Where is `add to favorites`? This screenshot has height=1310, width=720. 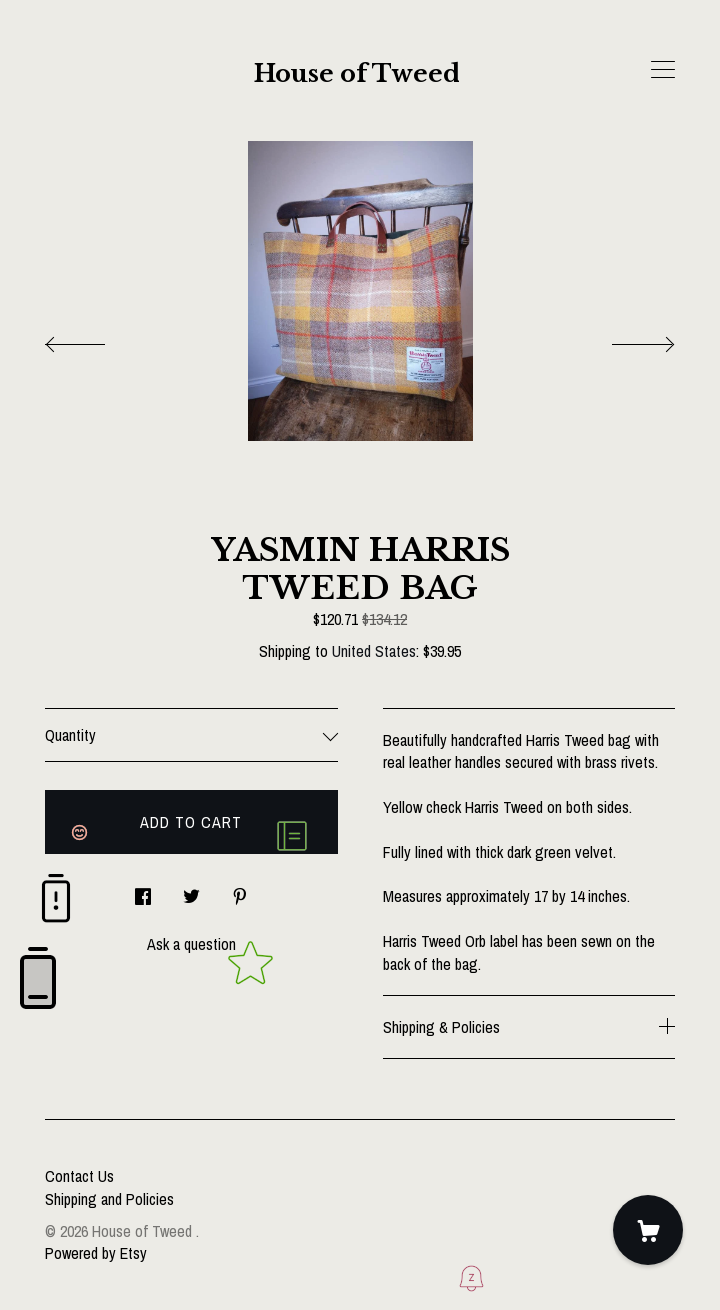 add to favorites is located at coordinates (250, 963).